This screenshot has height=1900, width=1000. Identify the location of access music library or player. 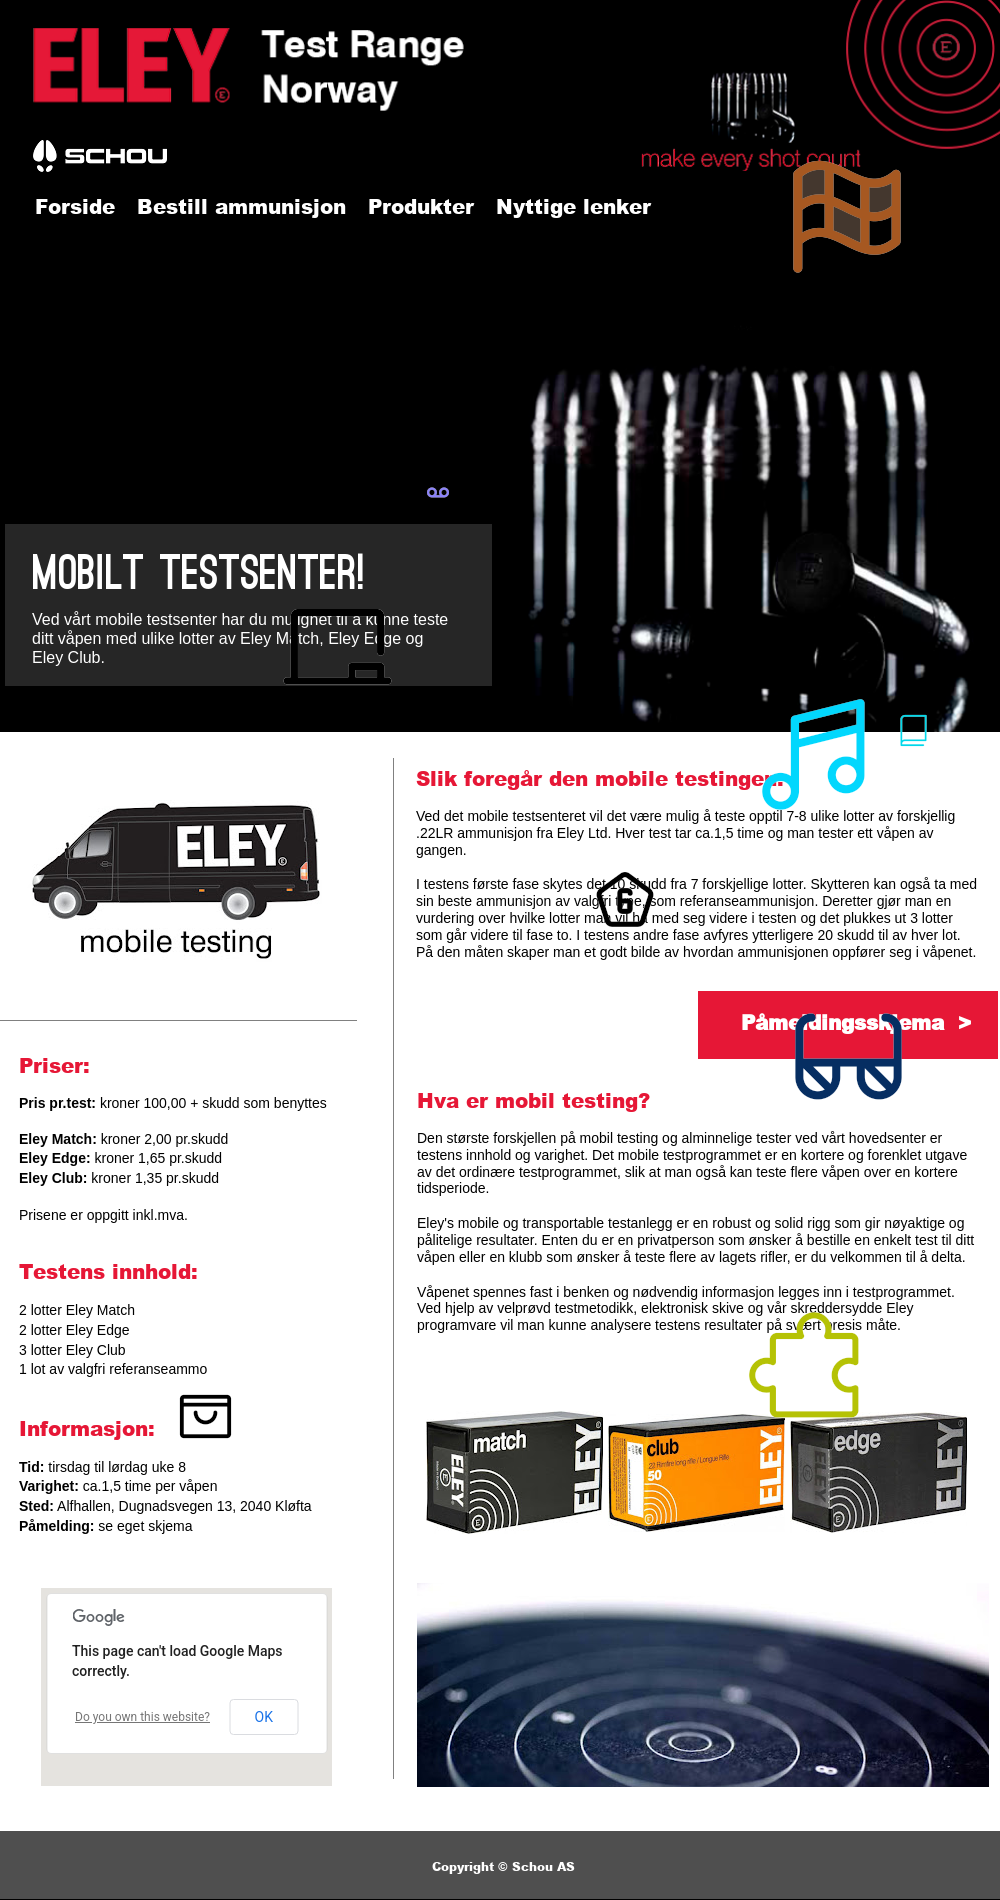
(819, 756).